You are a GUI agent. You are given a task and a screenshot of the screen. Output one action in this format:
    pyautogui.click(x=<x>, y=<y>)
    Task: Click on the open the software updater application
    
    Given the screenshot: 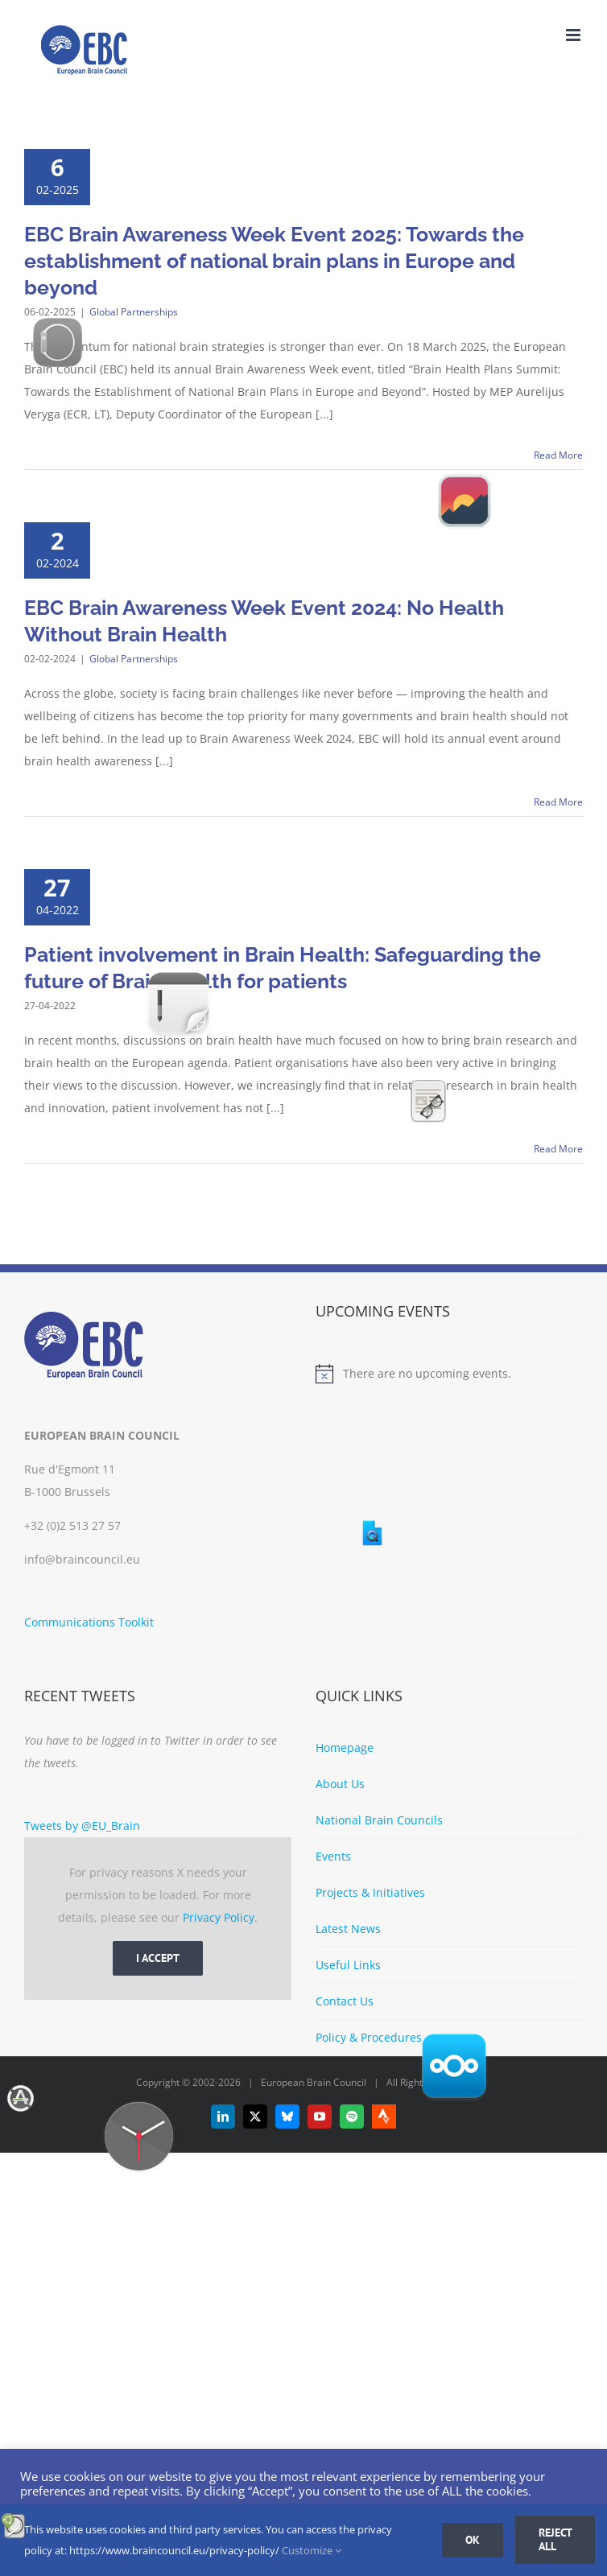 What is the action you would take?
    pyautogui.click(x=20, y=2098)
    